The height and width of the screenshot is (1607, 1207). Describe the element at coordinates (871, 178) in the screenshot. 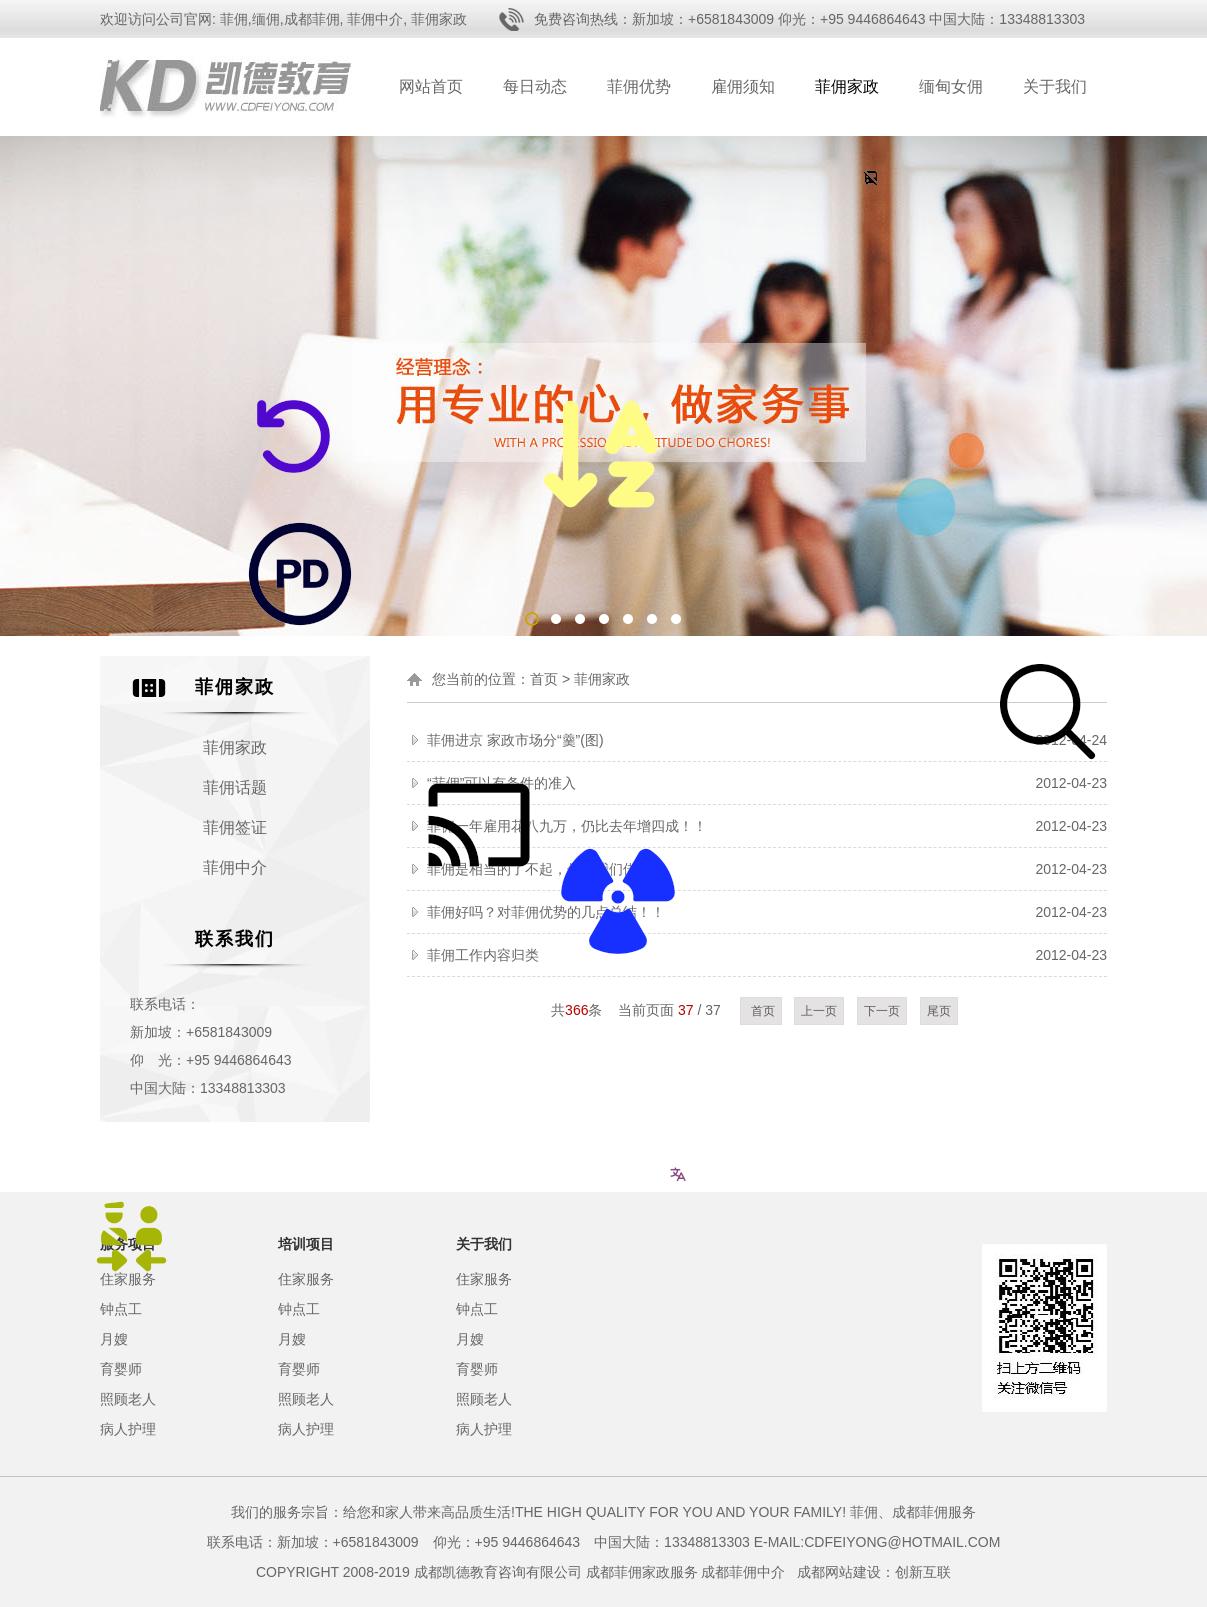

I see `no bus transfer available at this stop` at that location.